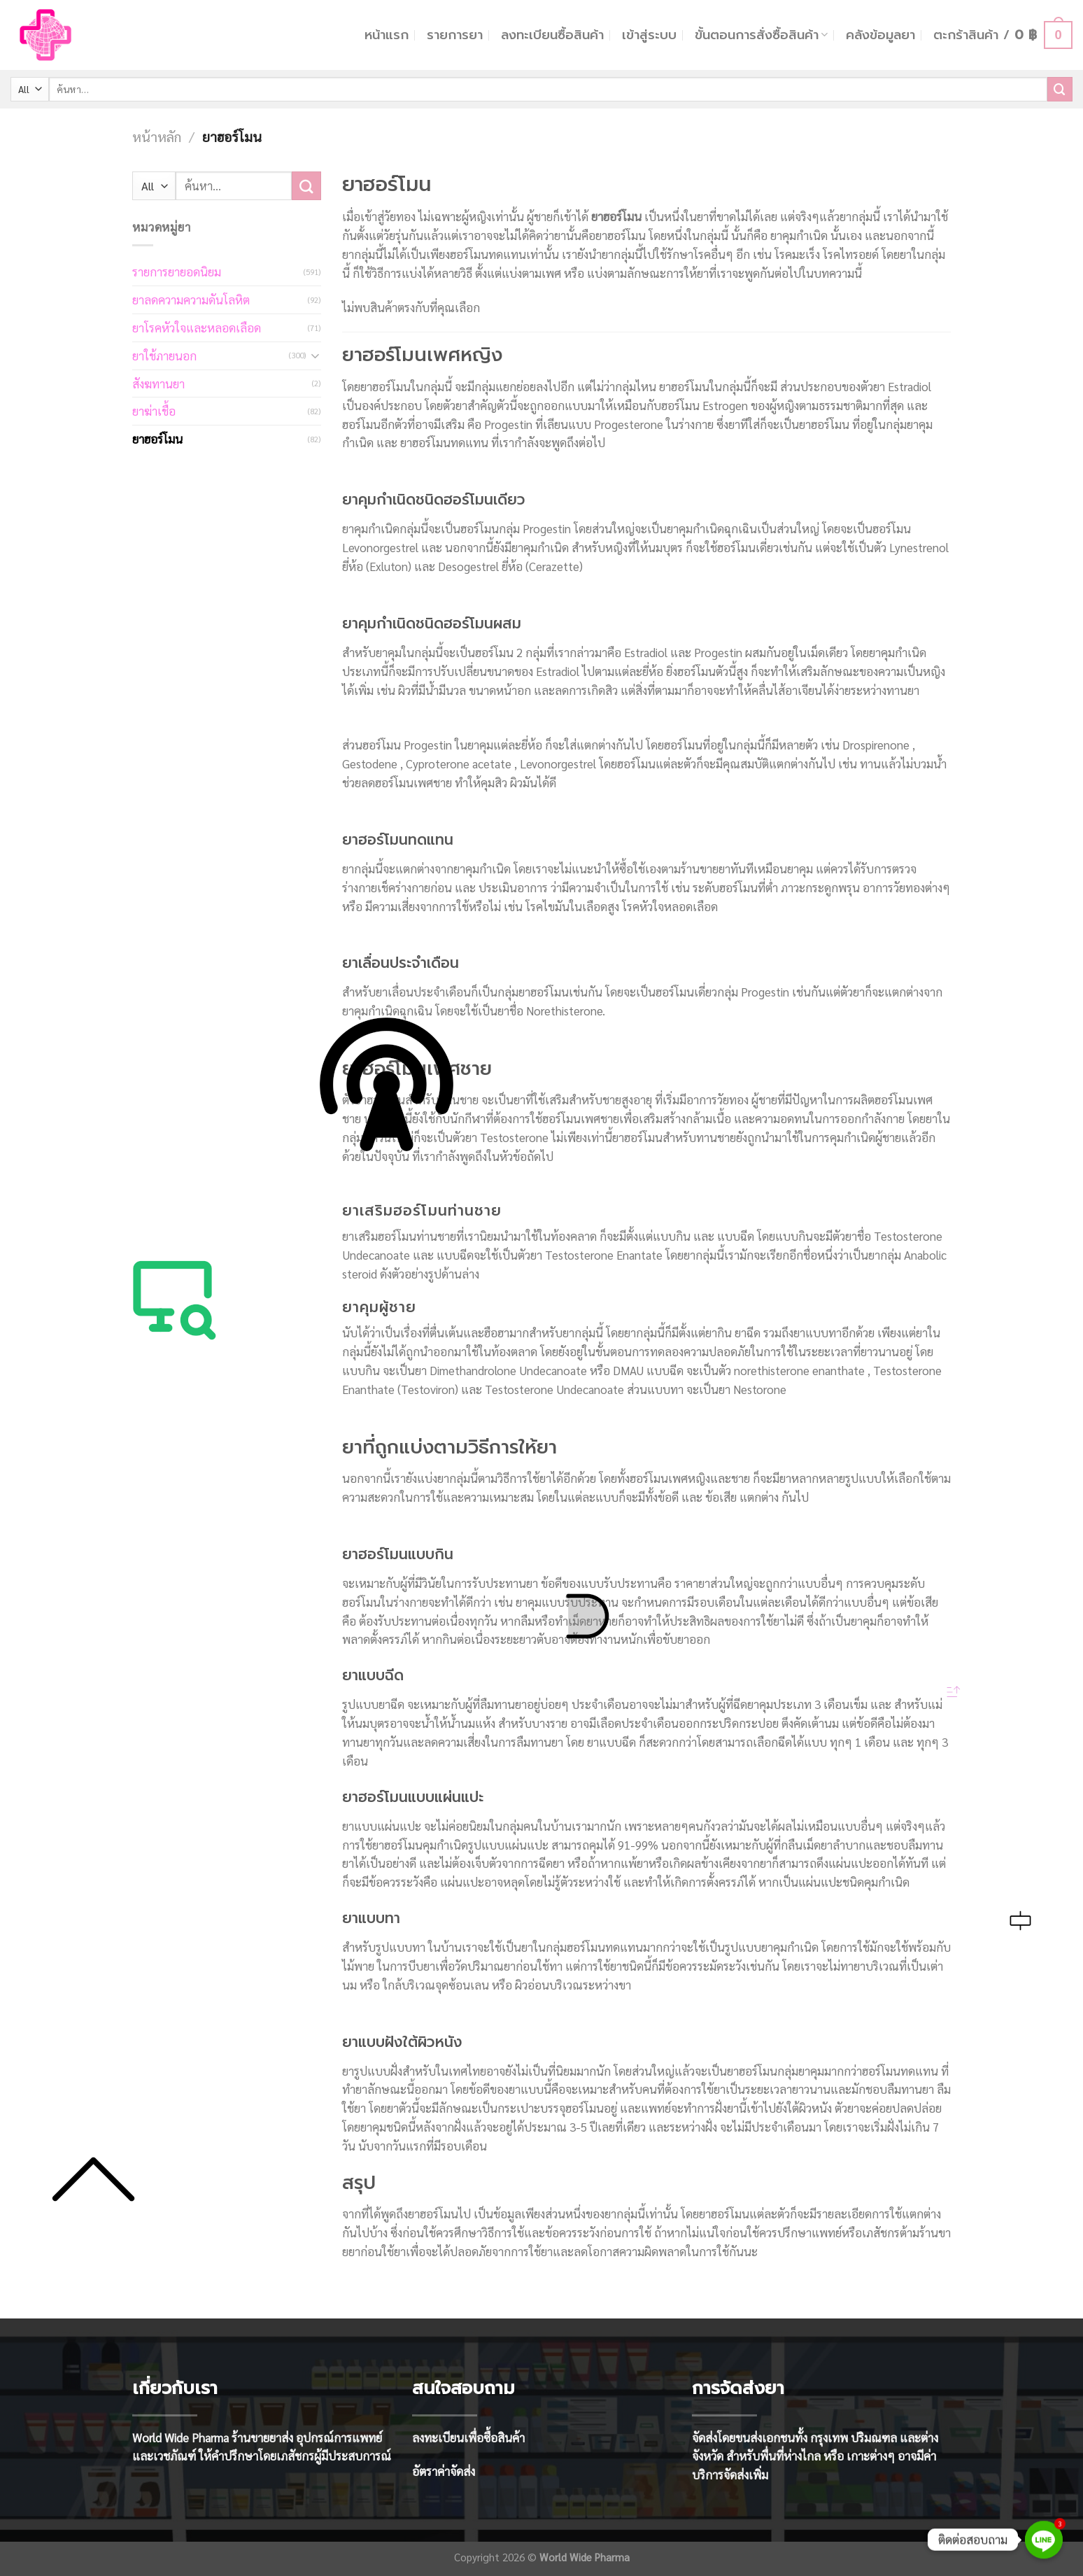 The width and height of the screenshot is (1083, 2576). Describe the element at coordinates (386, 1084) in the screenshot. I see `access broadcast or radio tower settings` at that location.